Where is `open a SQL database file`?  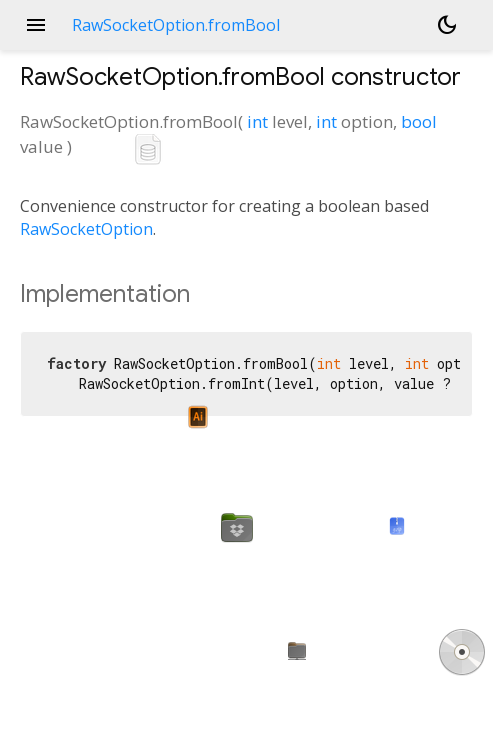
open a SQL database file is located at coordinates (148, 149).